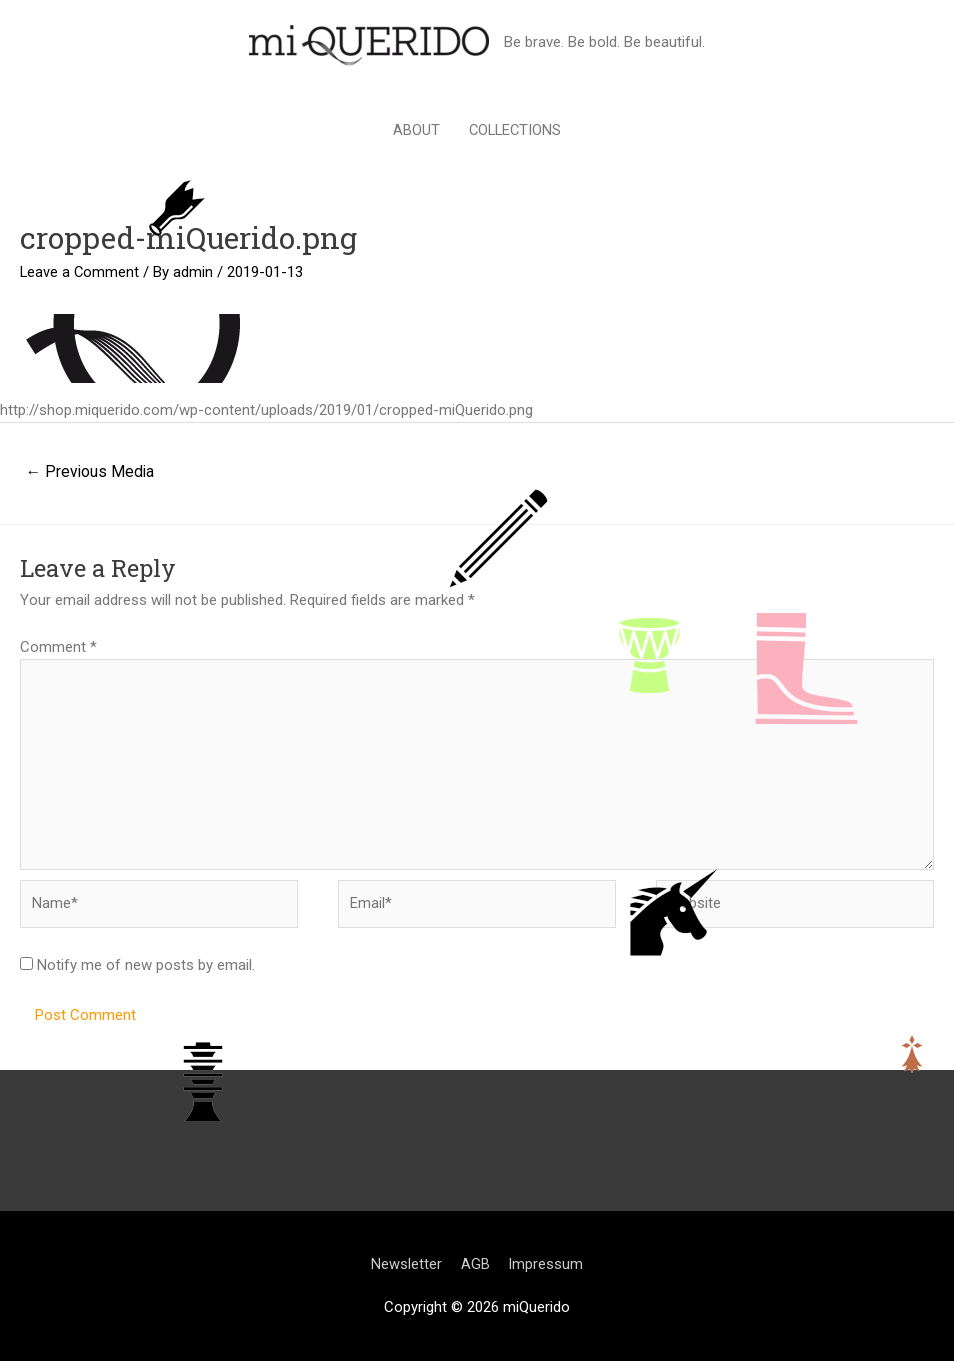 This screenshot has height=1369, width=954. Describe the element at coordinates (912, 1054) in the screenshot. I see `heraldic ermine symbol used in coat of arms or crest designs` at that location.